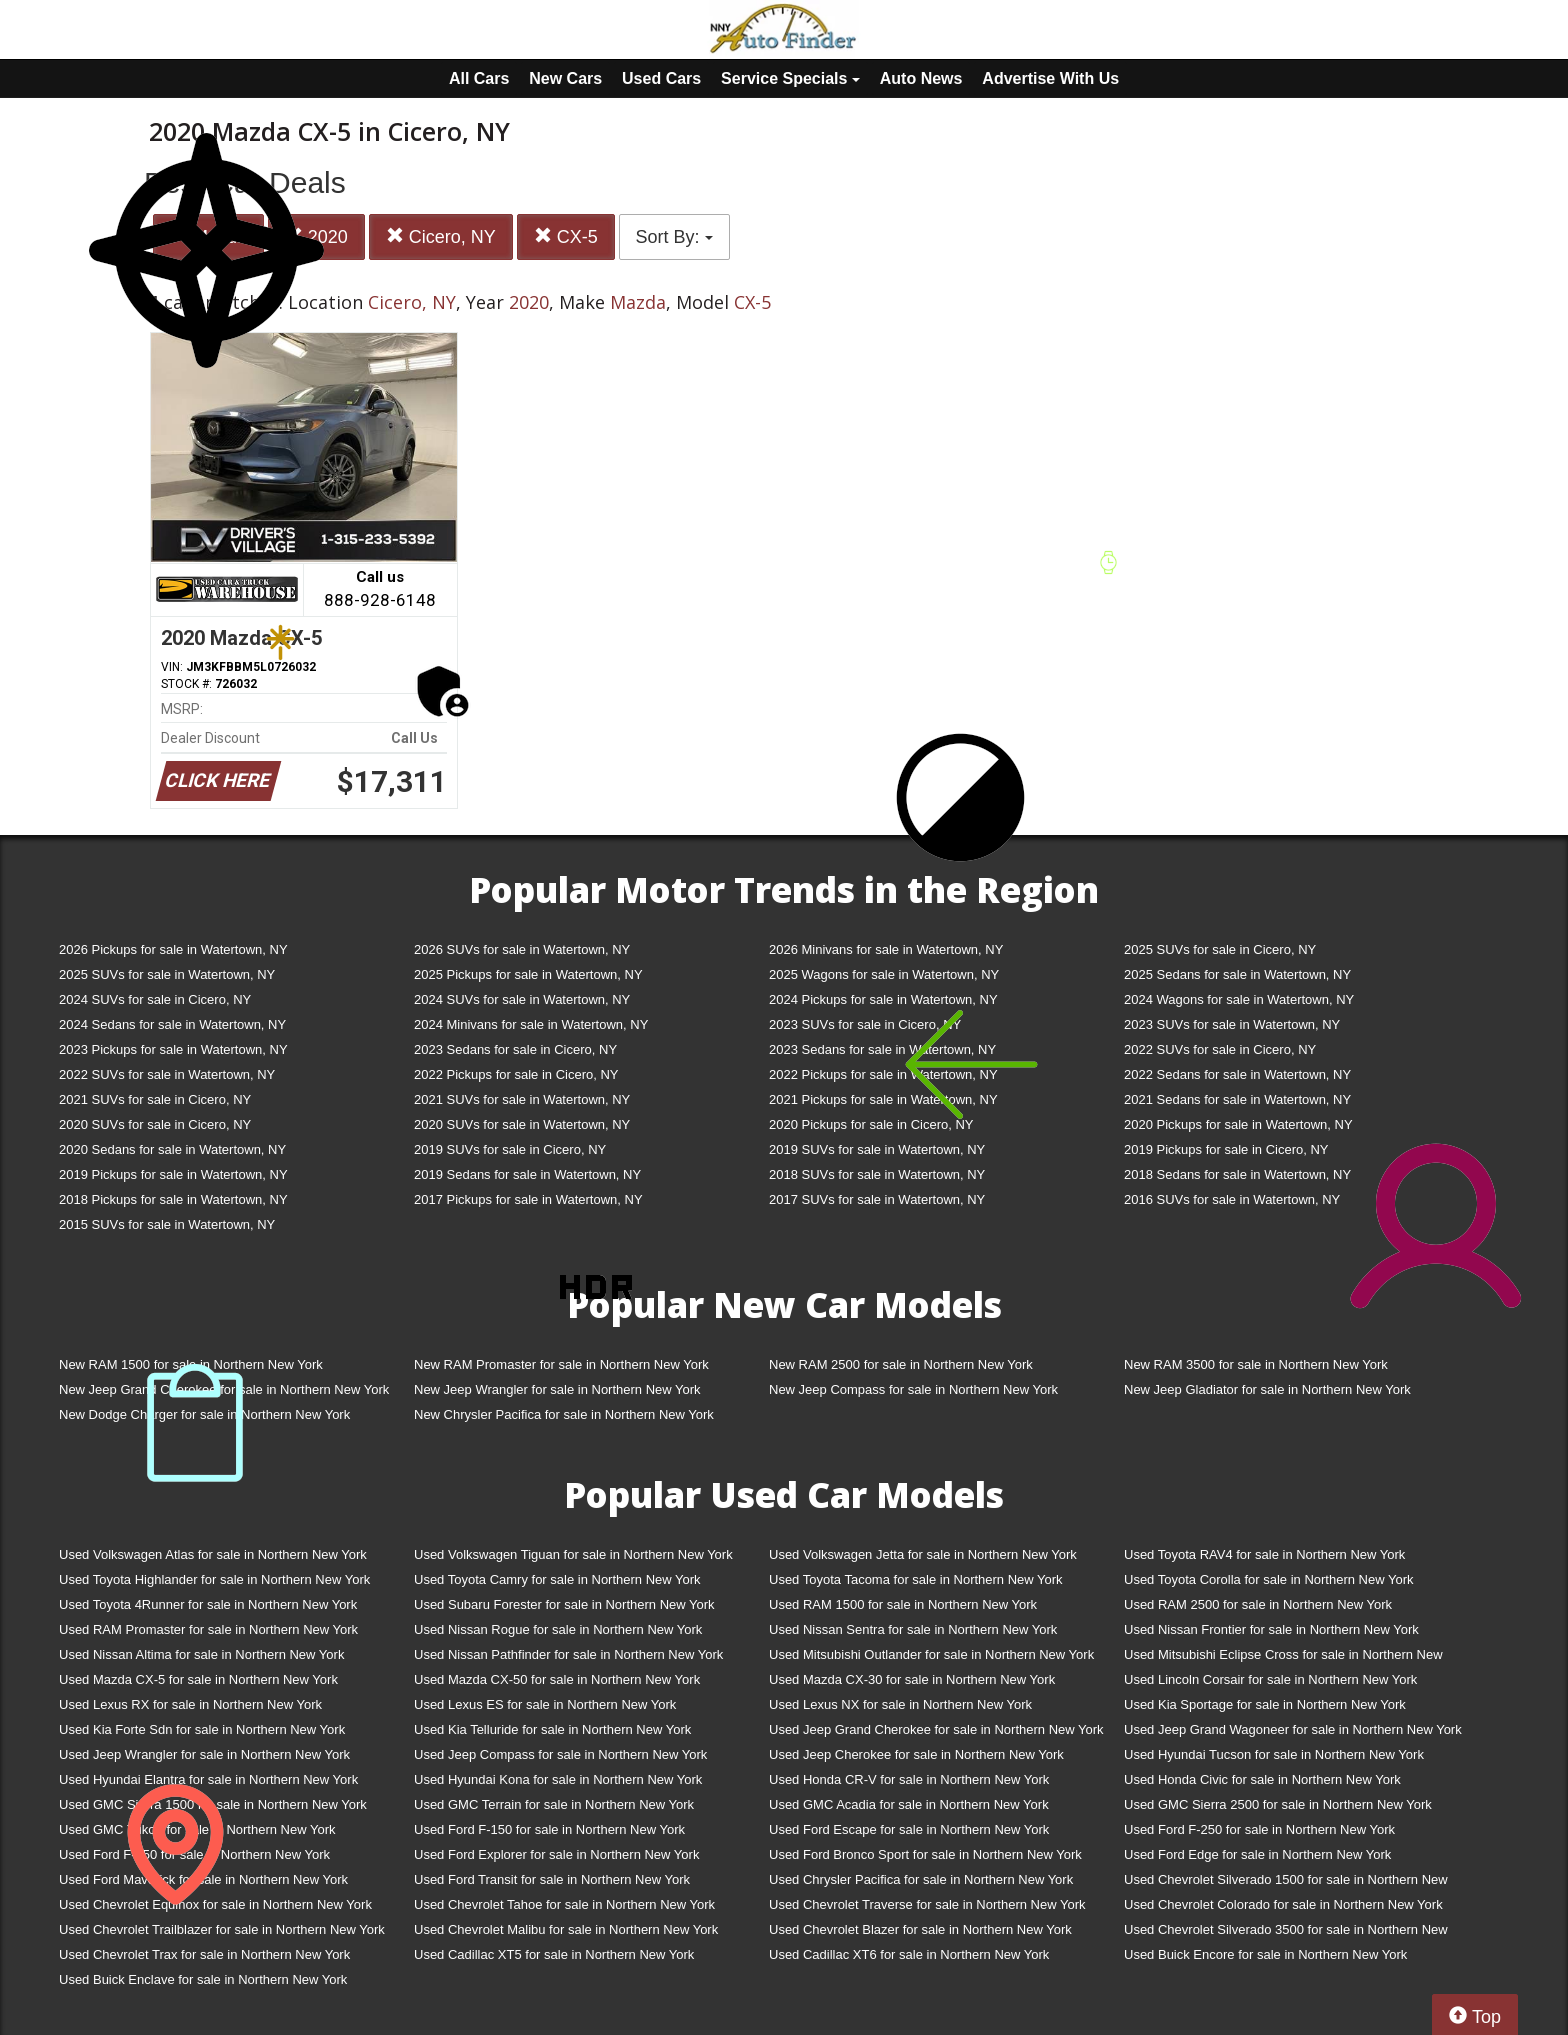 This screenshot has width=1568, height=2035. What do you see at coordinates (195, 1425) in the screenshot?
I see `copy to clipboard` at bounding box center [195, 1425].